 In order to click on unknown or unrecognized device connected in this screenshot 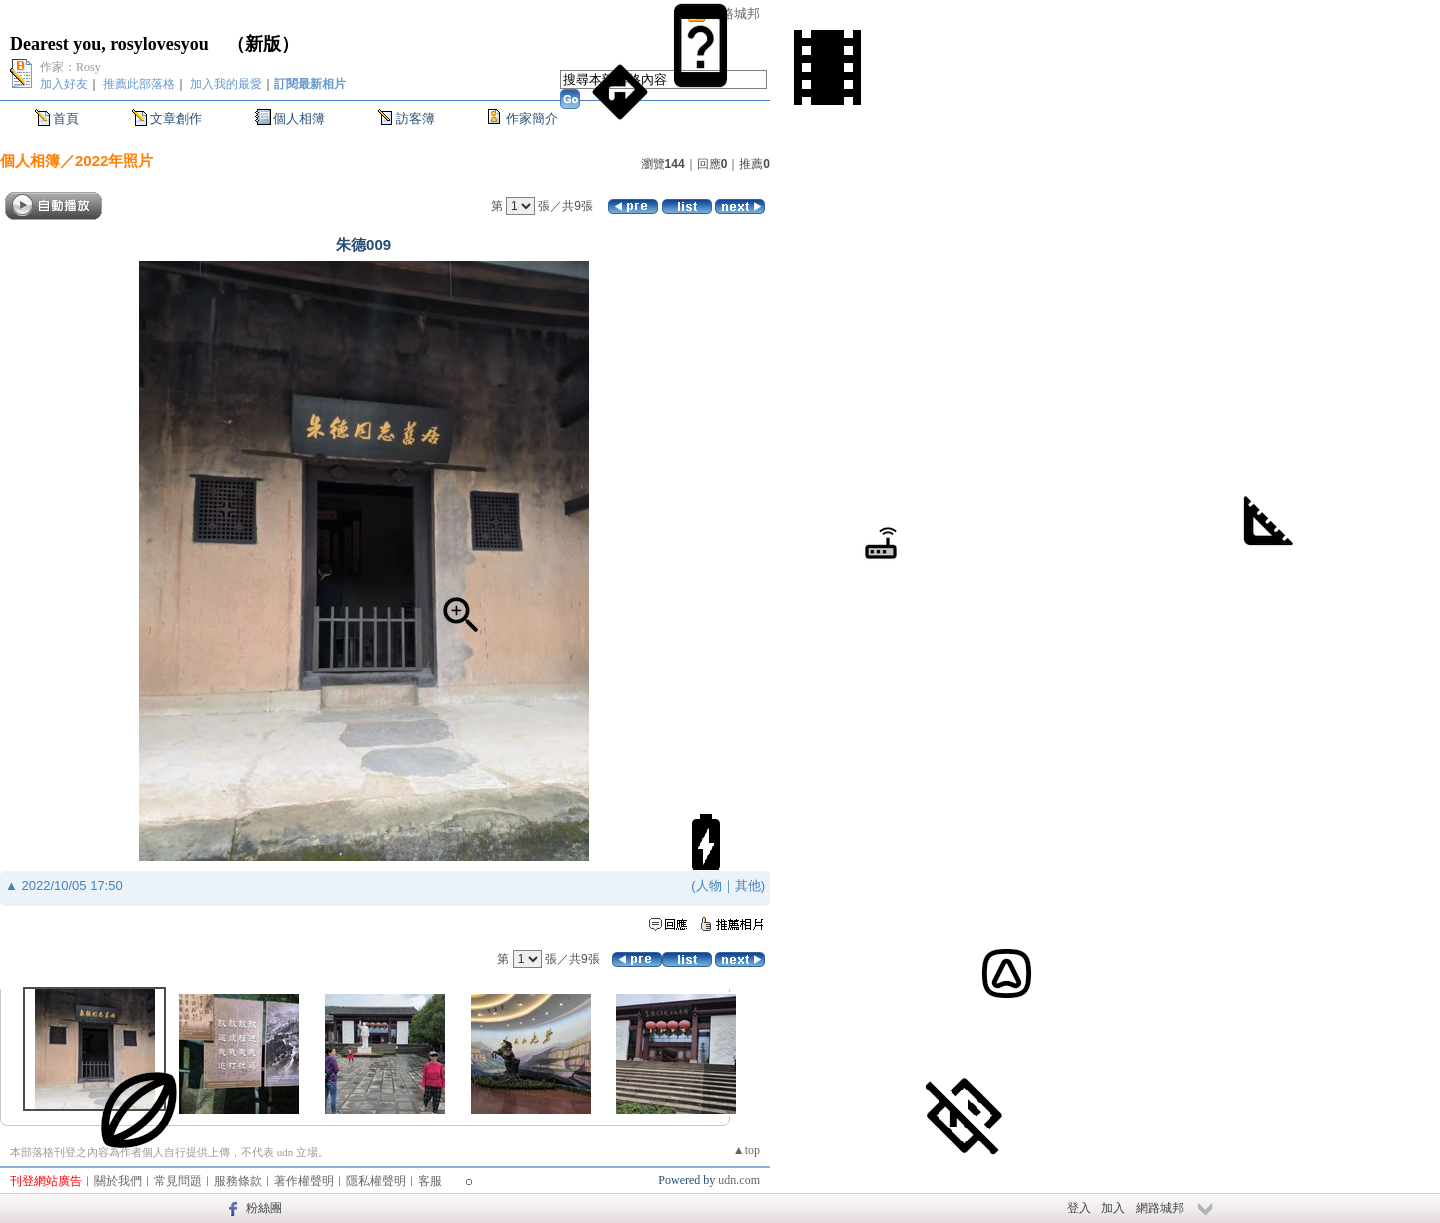, I will do `click(700, 45)`.